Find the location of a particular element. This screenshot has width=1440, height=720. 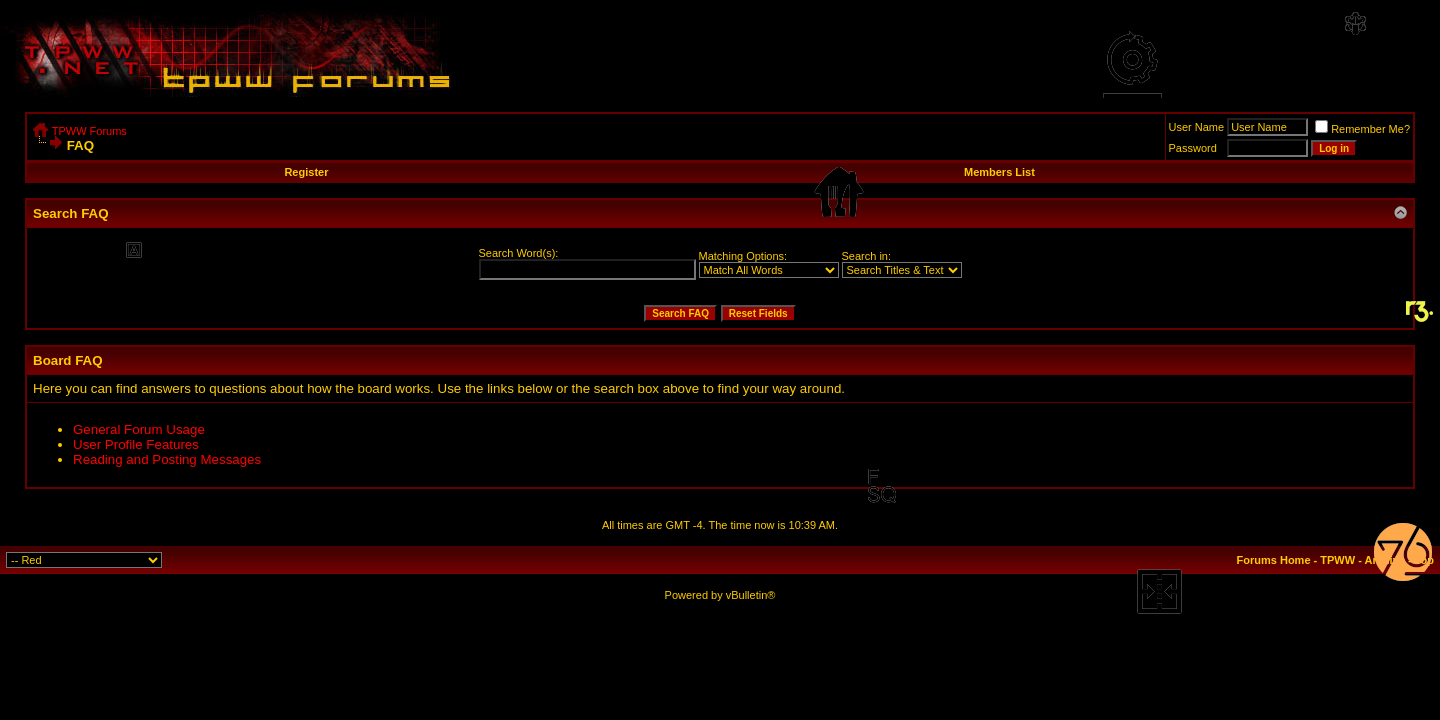

JFrog Pipelines logo is located at coordinates (1132, 64).